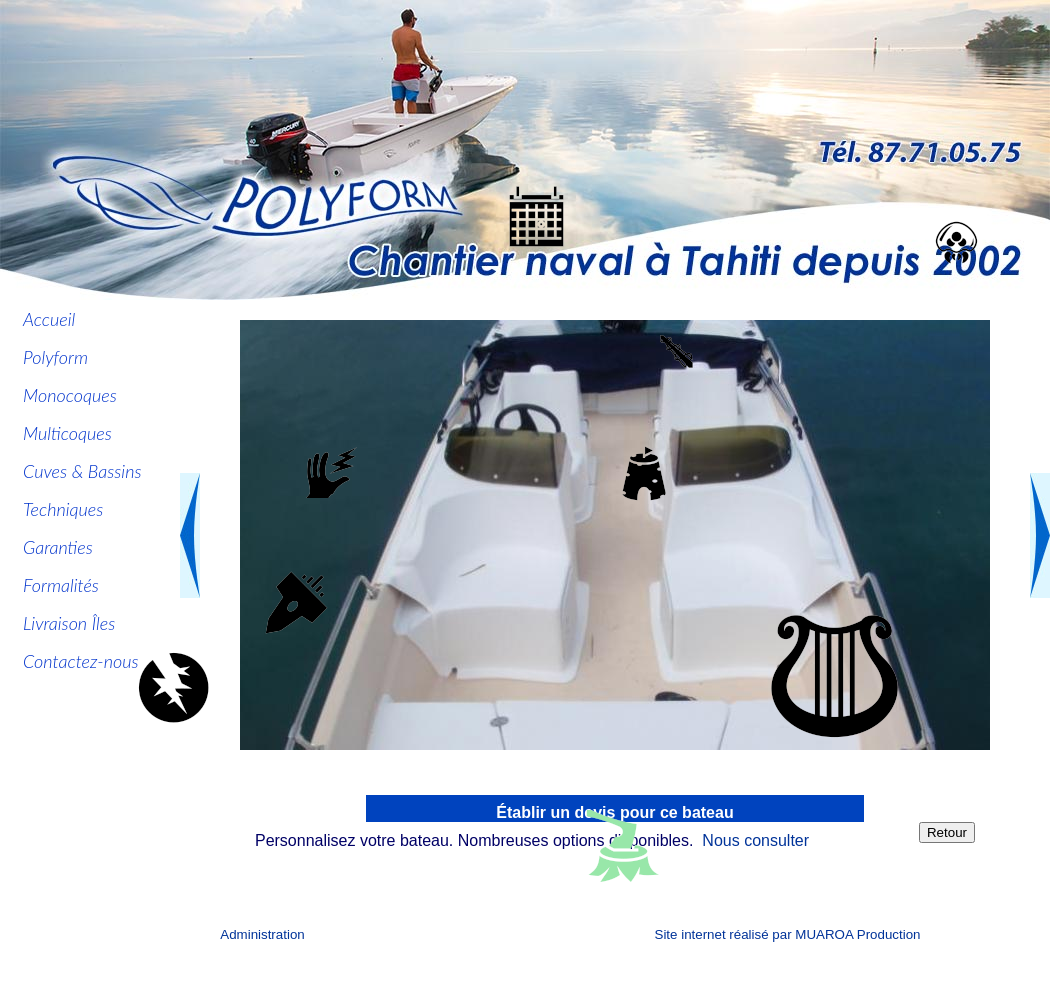 This screenshot has width=1050, height=999. What do you see at coordinates (644, 473) in the screenshot?
I see `access beach or sandbox game mode` at bounding box center [644, 473].